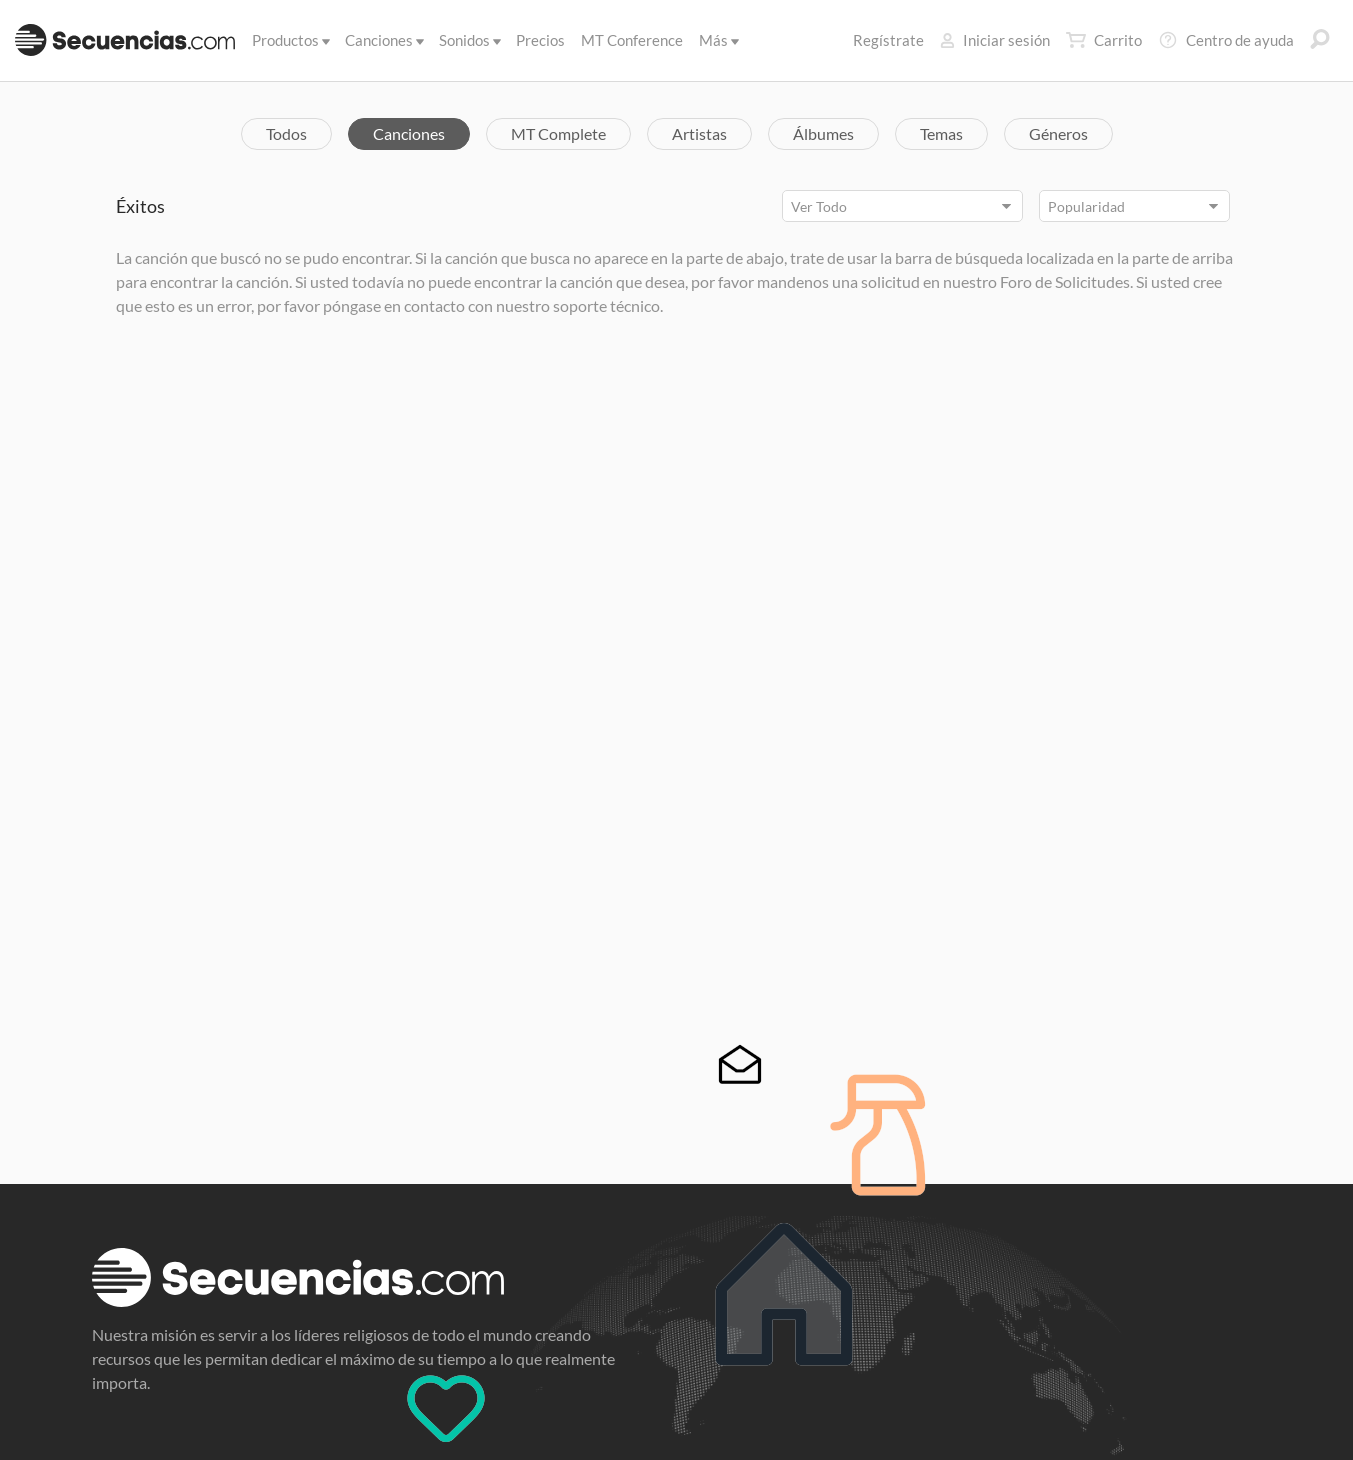 Image resolution: width=1353 pixels, height=1460 pixels. What do you see at coordinates (740, 1066) in the screenshot?
I see `view open or read messages` at bounding box center [740, 1066].